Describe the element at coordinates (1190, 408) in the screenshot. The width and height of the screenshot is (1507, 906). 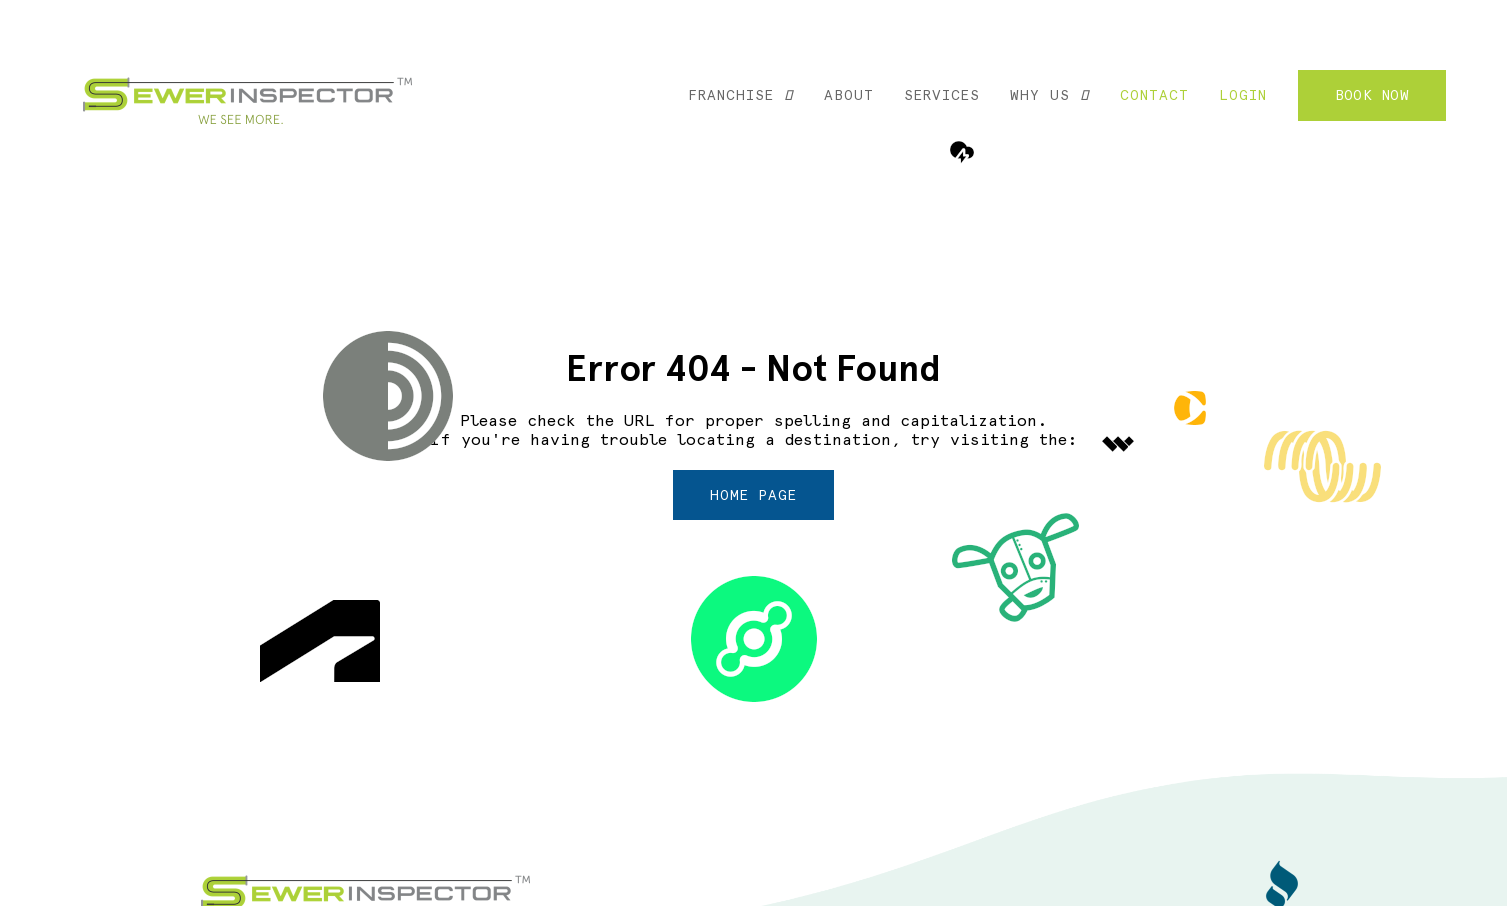
I see `conekta payment platform logo` at that location.